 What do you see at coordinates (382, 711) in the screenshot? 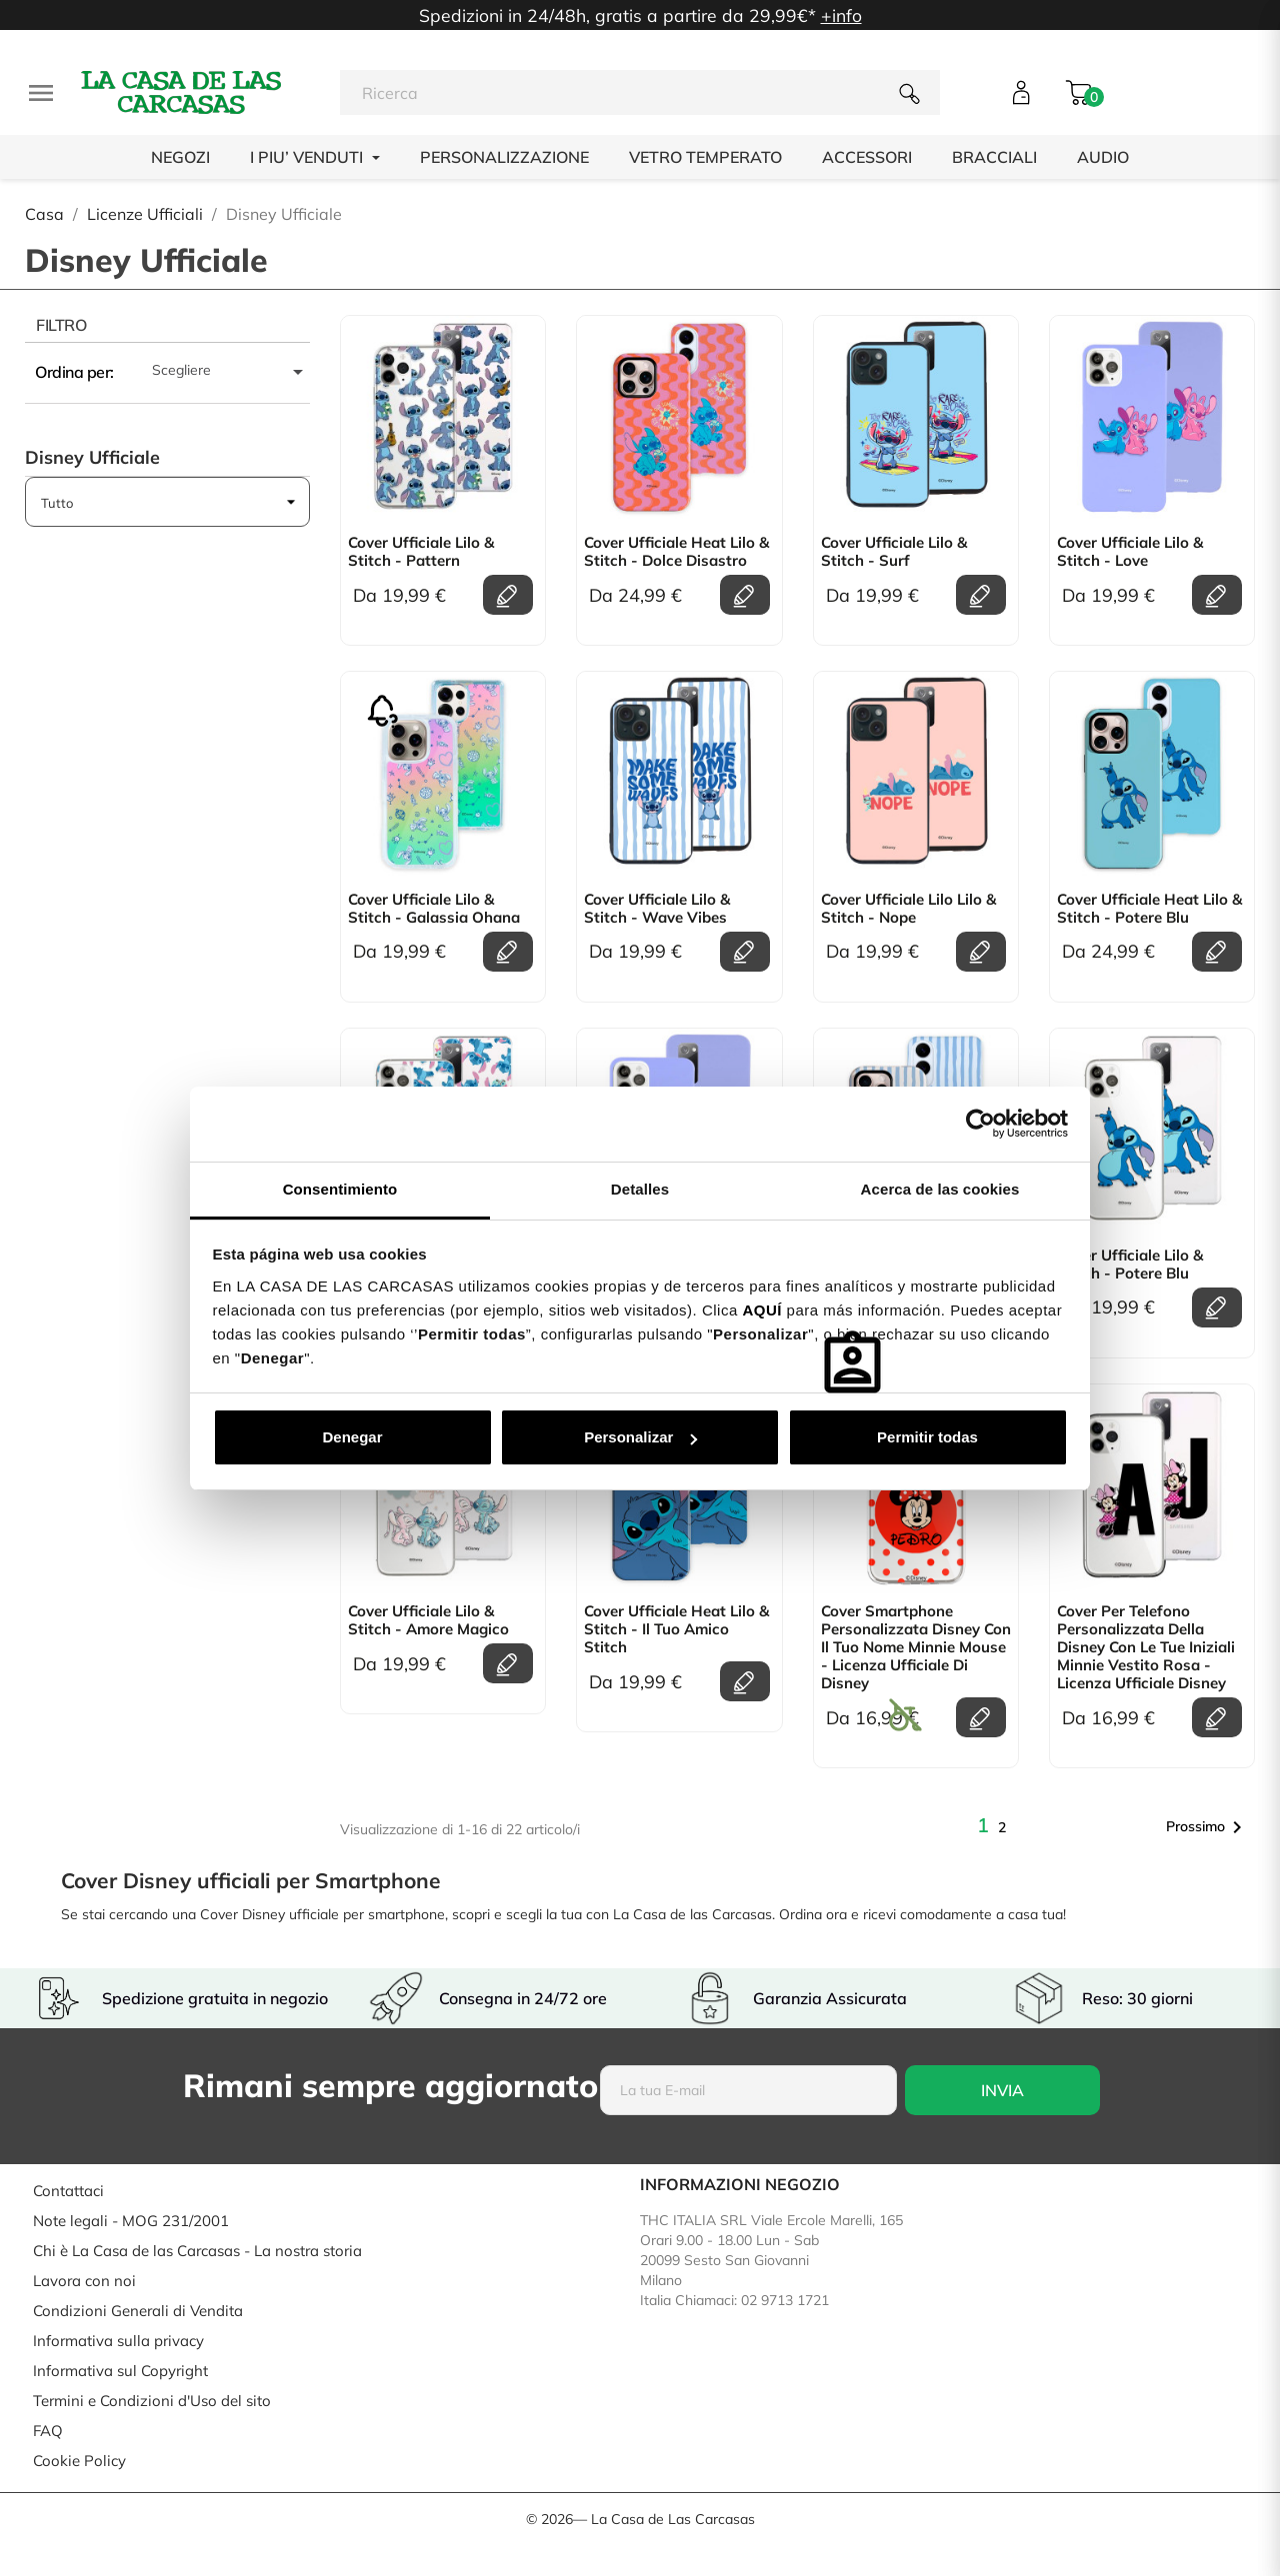
I see `notification settings help or FAQ` at bounding box center [382, 711].